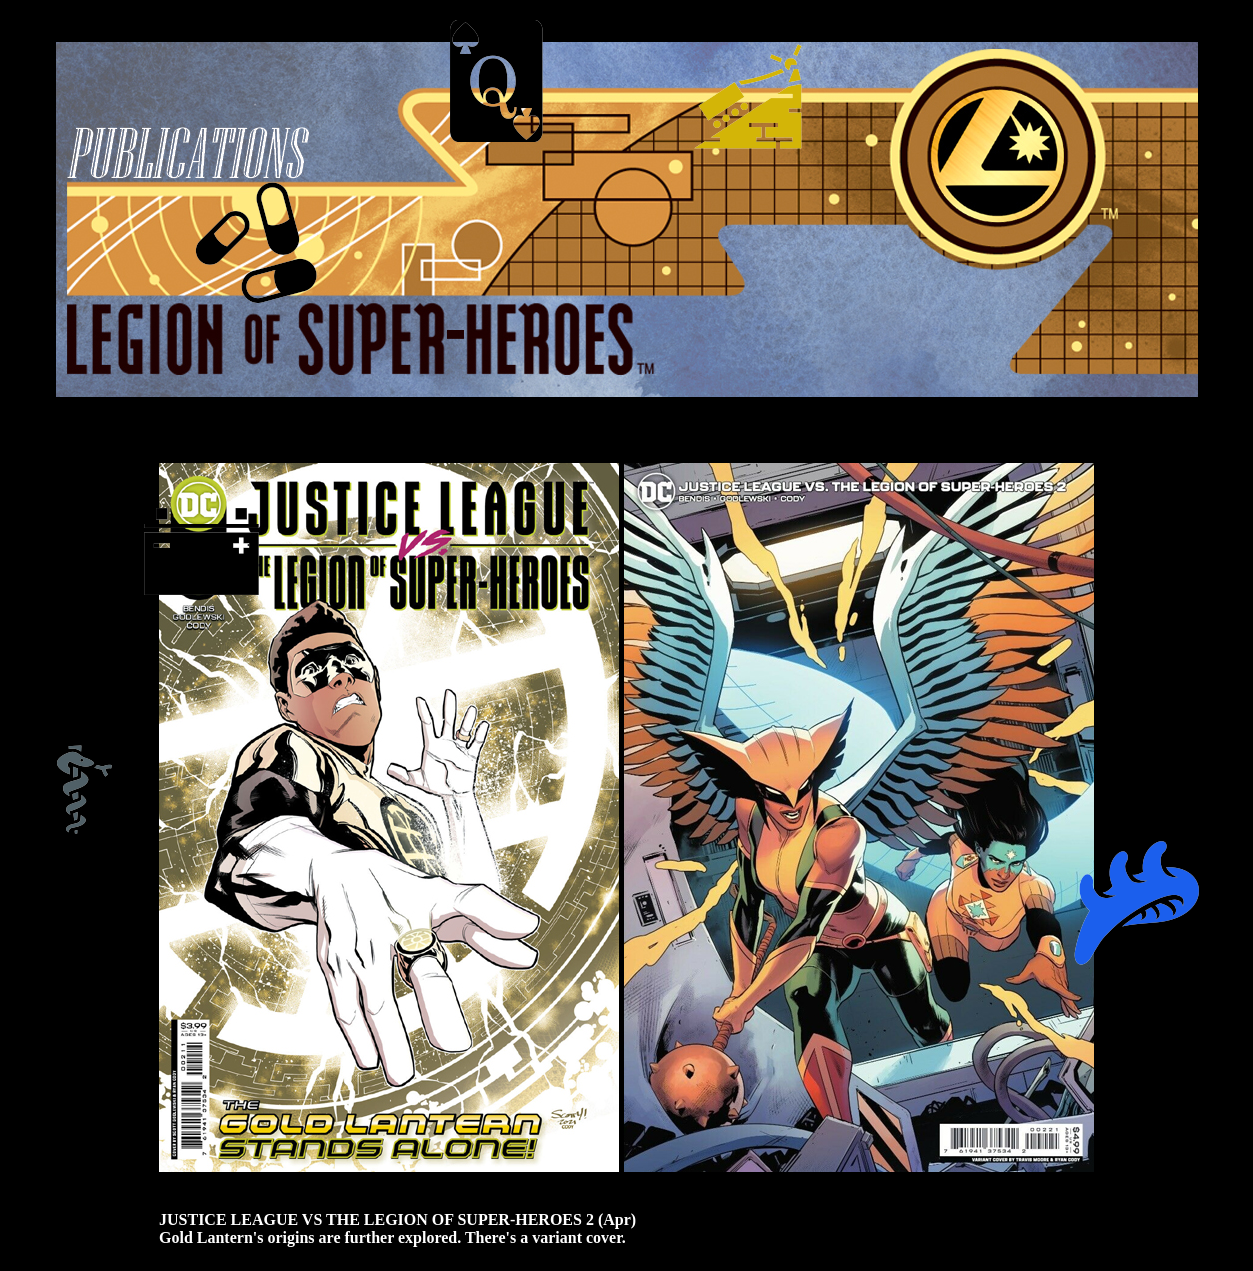  What do you see at coordinates (255, 242) in the screenshot?
I see `indicates medication or pharmaceutical content` at bounding box center [255, 242].